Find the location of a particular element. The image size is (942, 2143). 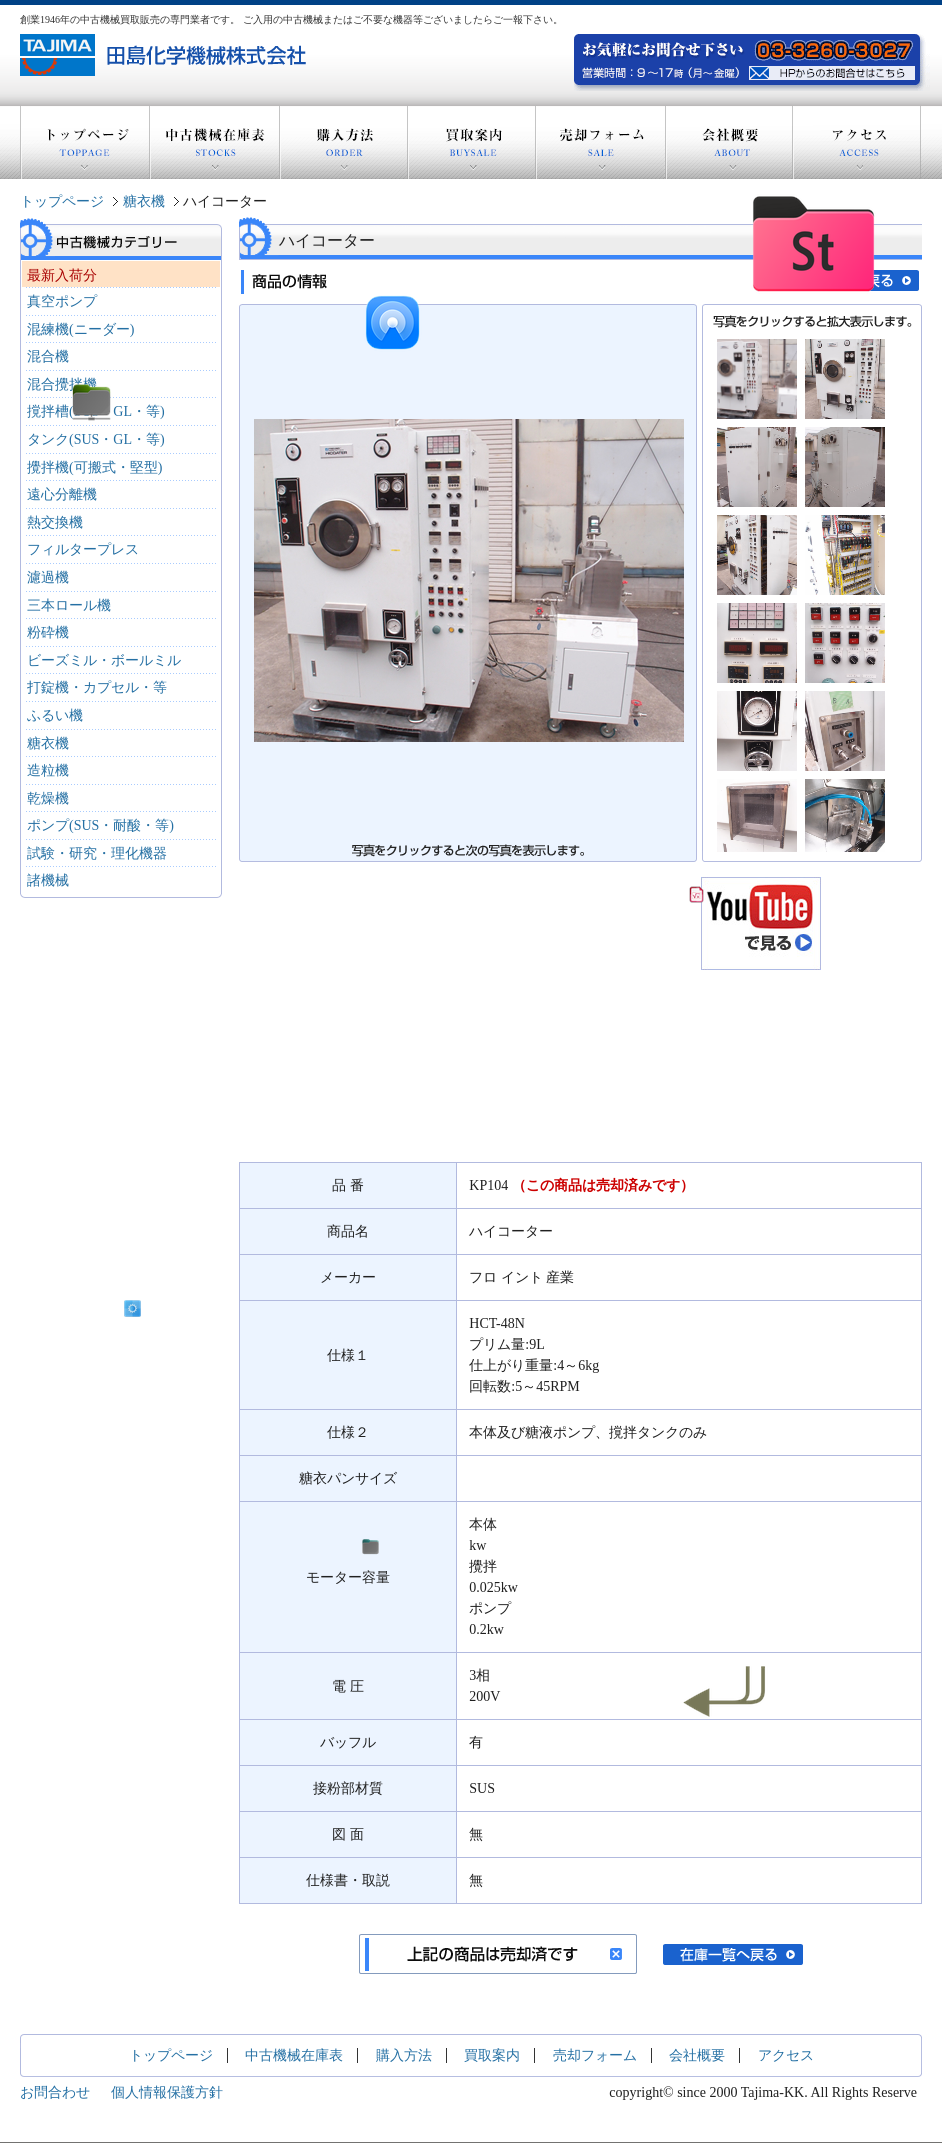

open adobe stock assets folder is located at coordinates (813, 247).